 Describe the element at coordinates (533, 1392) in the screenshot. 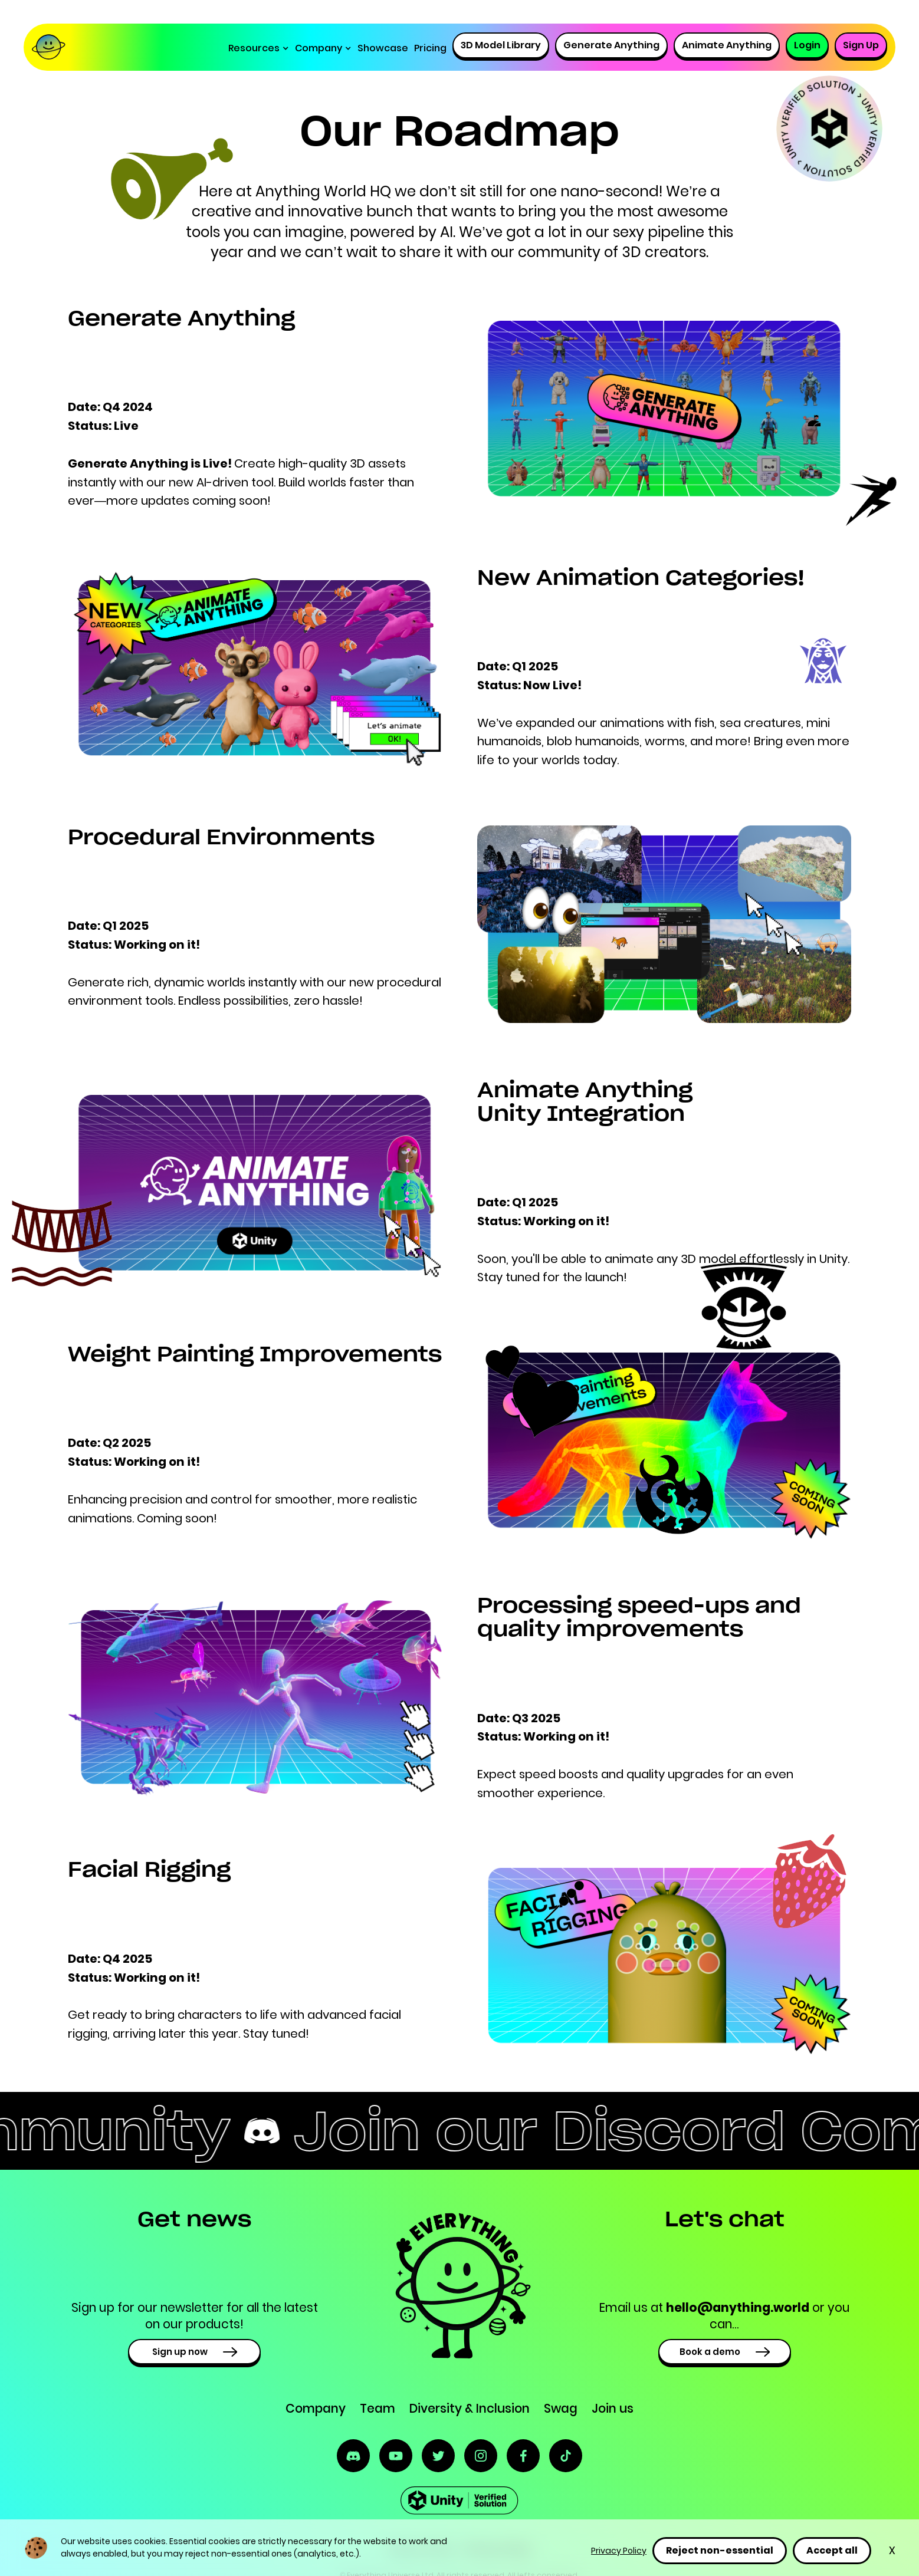

I see `indicates a charm or affection bonus in gameplay` at that location.